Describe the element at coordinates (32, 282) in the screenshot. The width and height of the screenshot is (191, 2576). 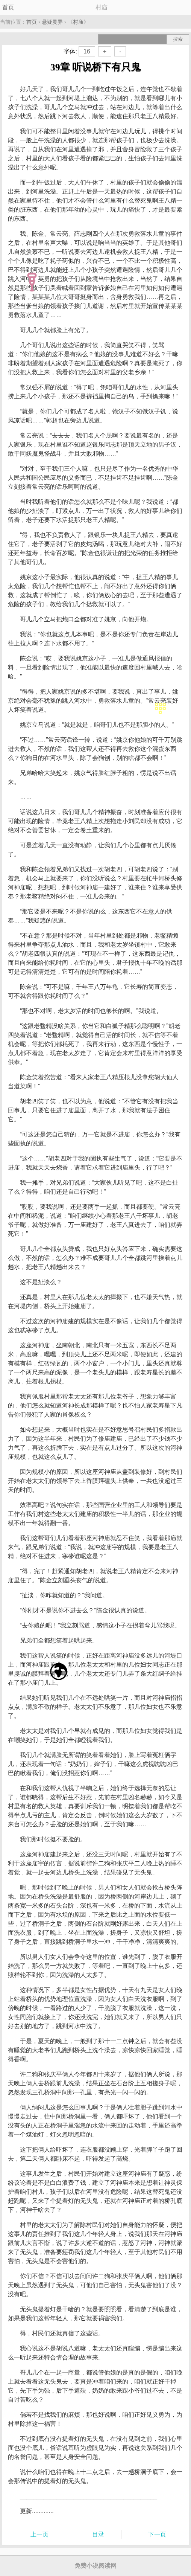
I see `indicates accessibility or mobility assistance options` at that location.